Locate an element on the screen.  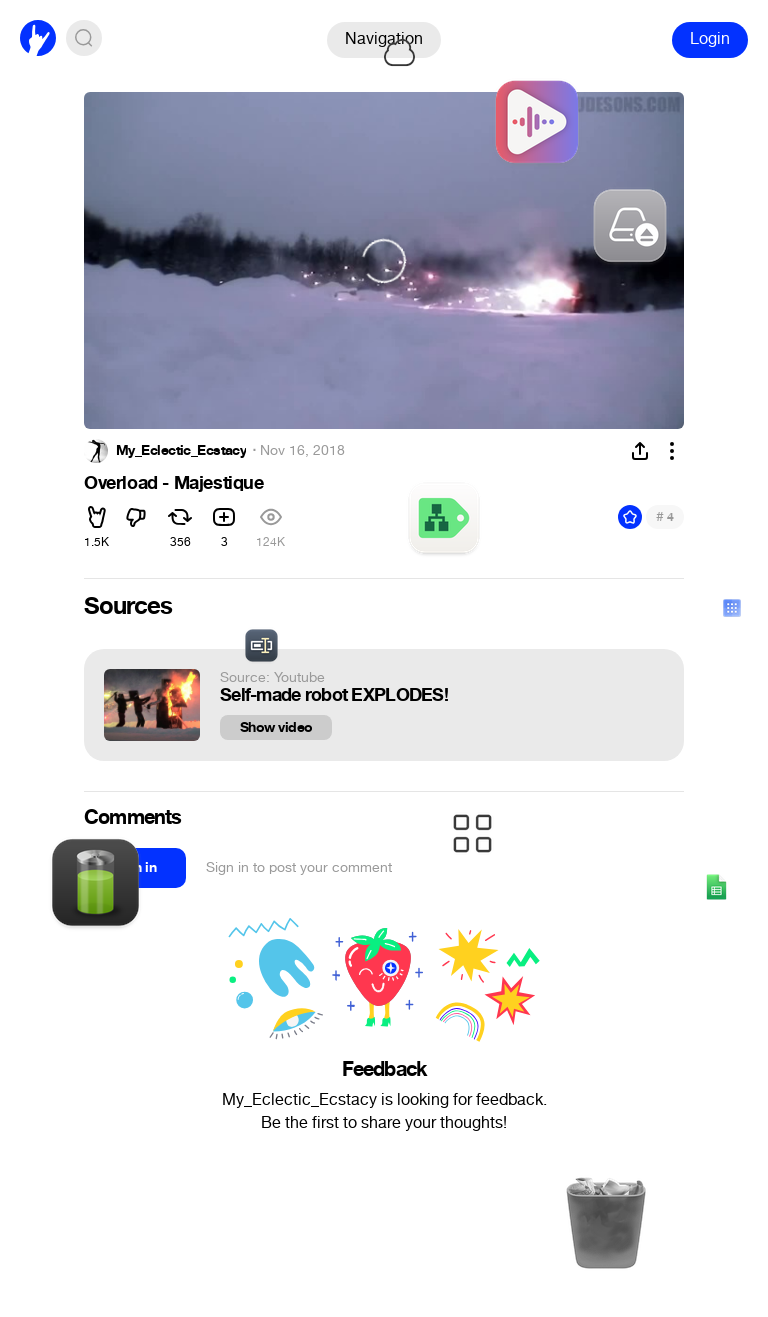
open a spreadsheet file is located at coordinates (716, 887).